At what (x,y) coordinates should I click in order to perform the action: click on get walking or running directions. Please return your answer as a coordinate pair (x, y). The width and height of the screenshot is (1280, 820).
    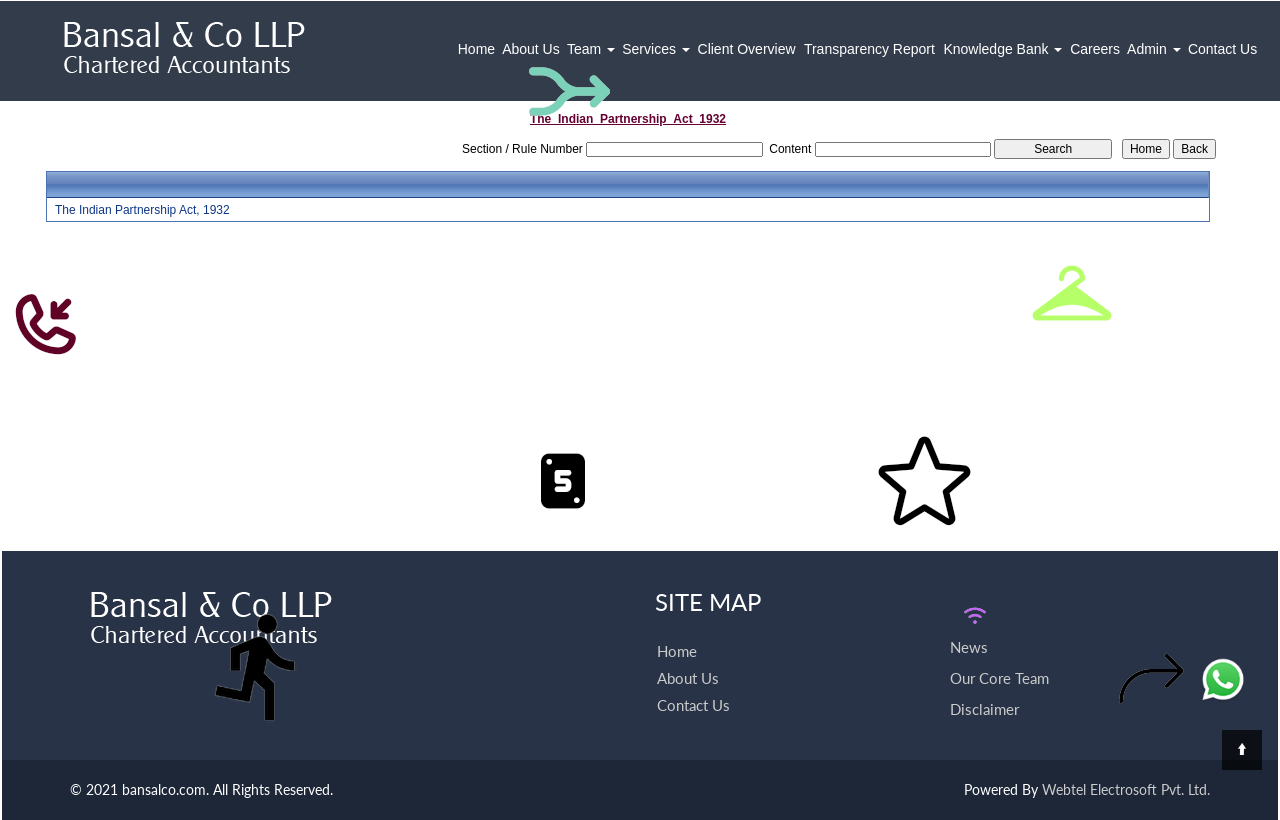
    Looking at the image, I should click on (260, 666).